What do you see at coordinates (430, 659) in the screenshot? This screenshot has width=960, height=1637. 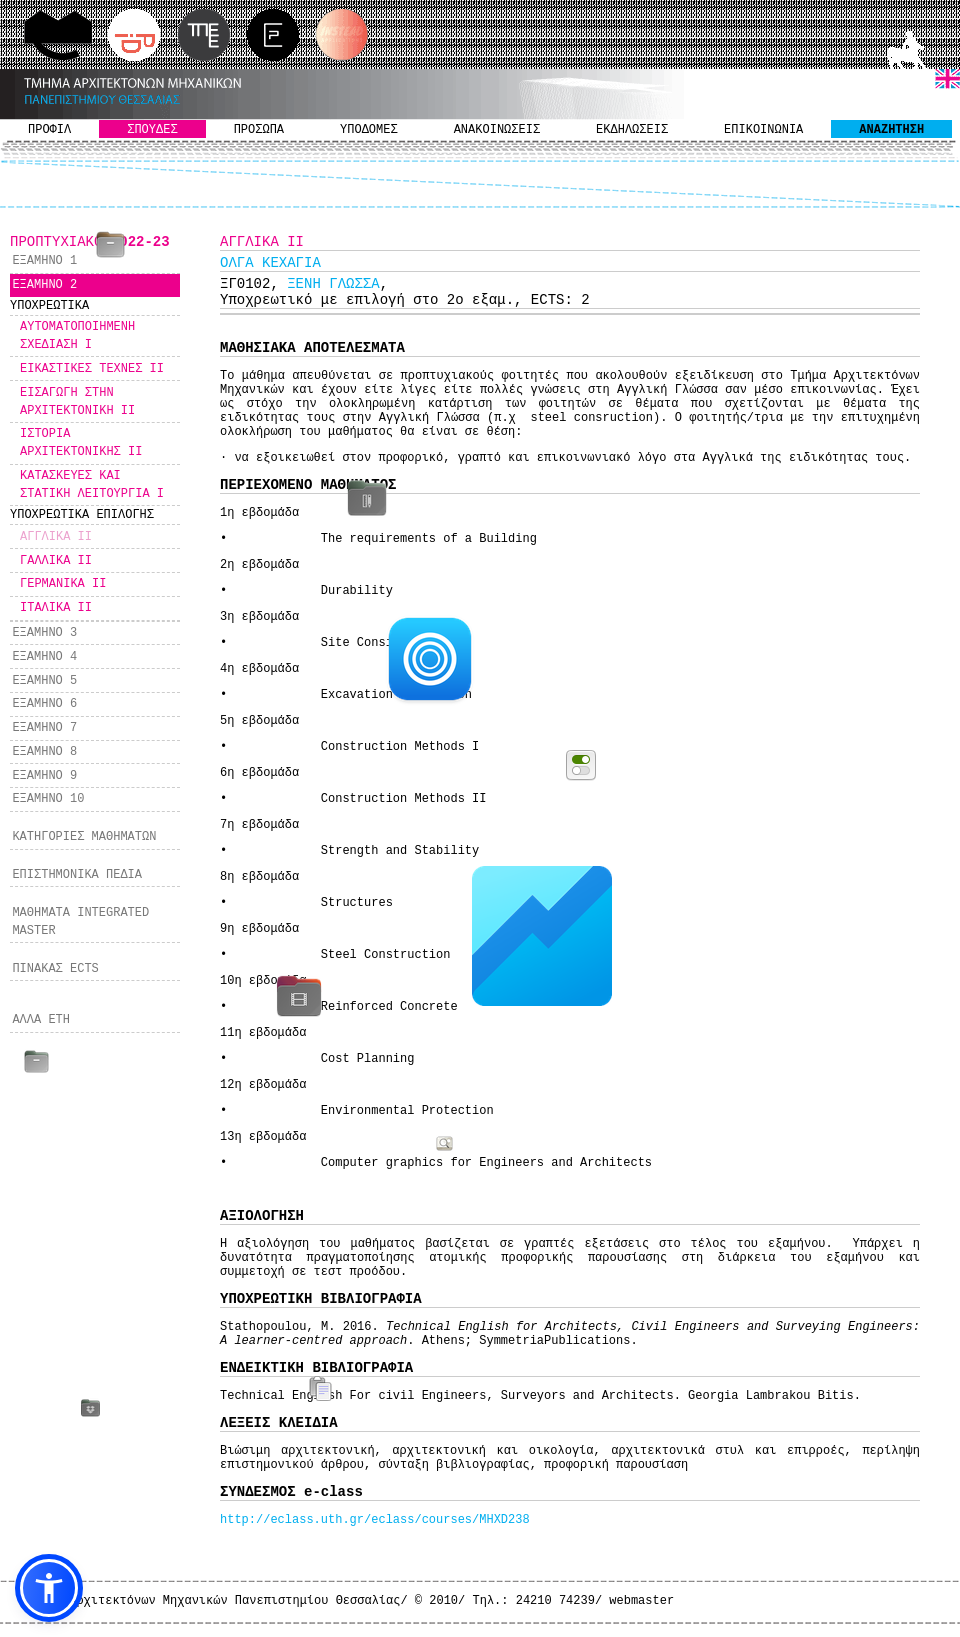 I see `open zen browser (twilight variant)` at bounding box center [430, 659].